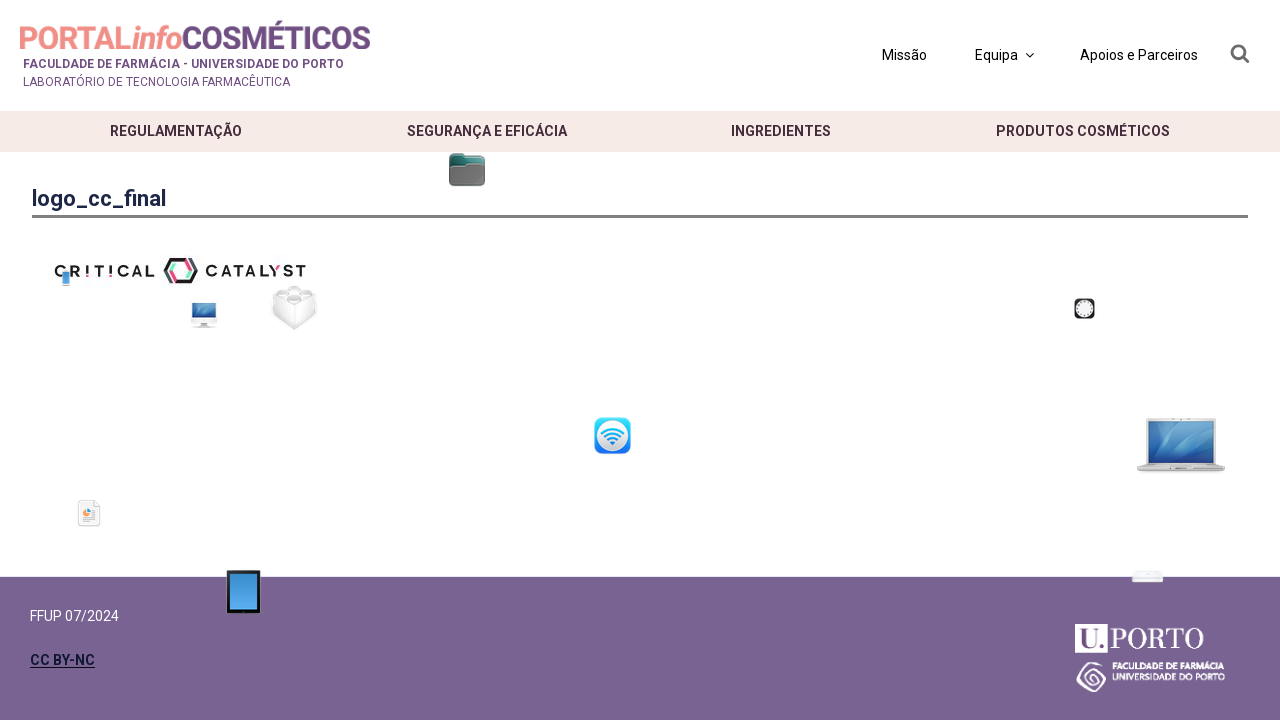 Image resolution: width=1280 pixels, height=720 pixels. I want to click on open a presentation file, so click(89, 513).